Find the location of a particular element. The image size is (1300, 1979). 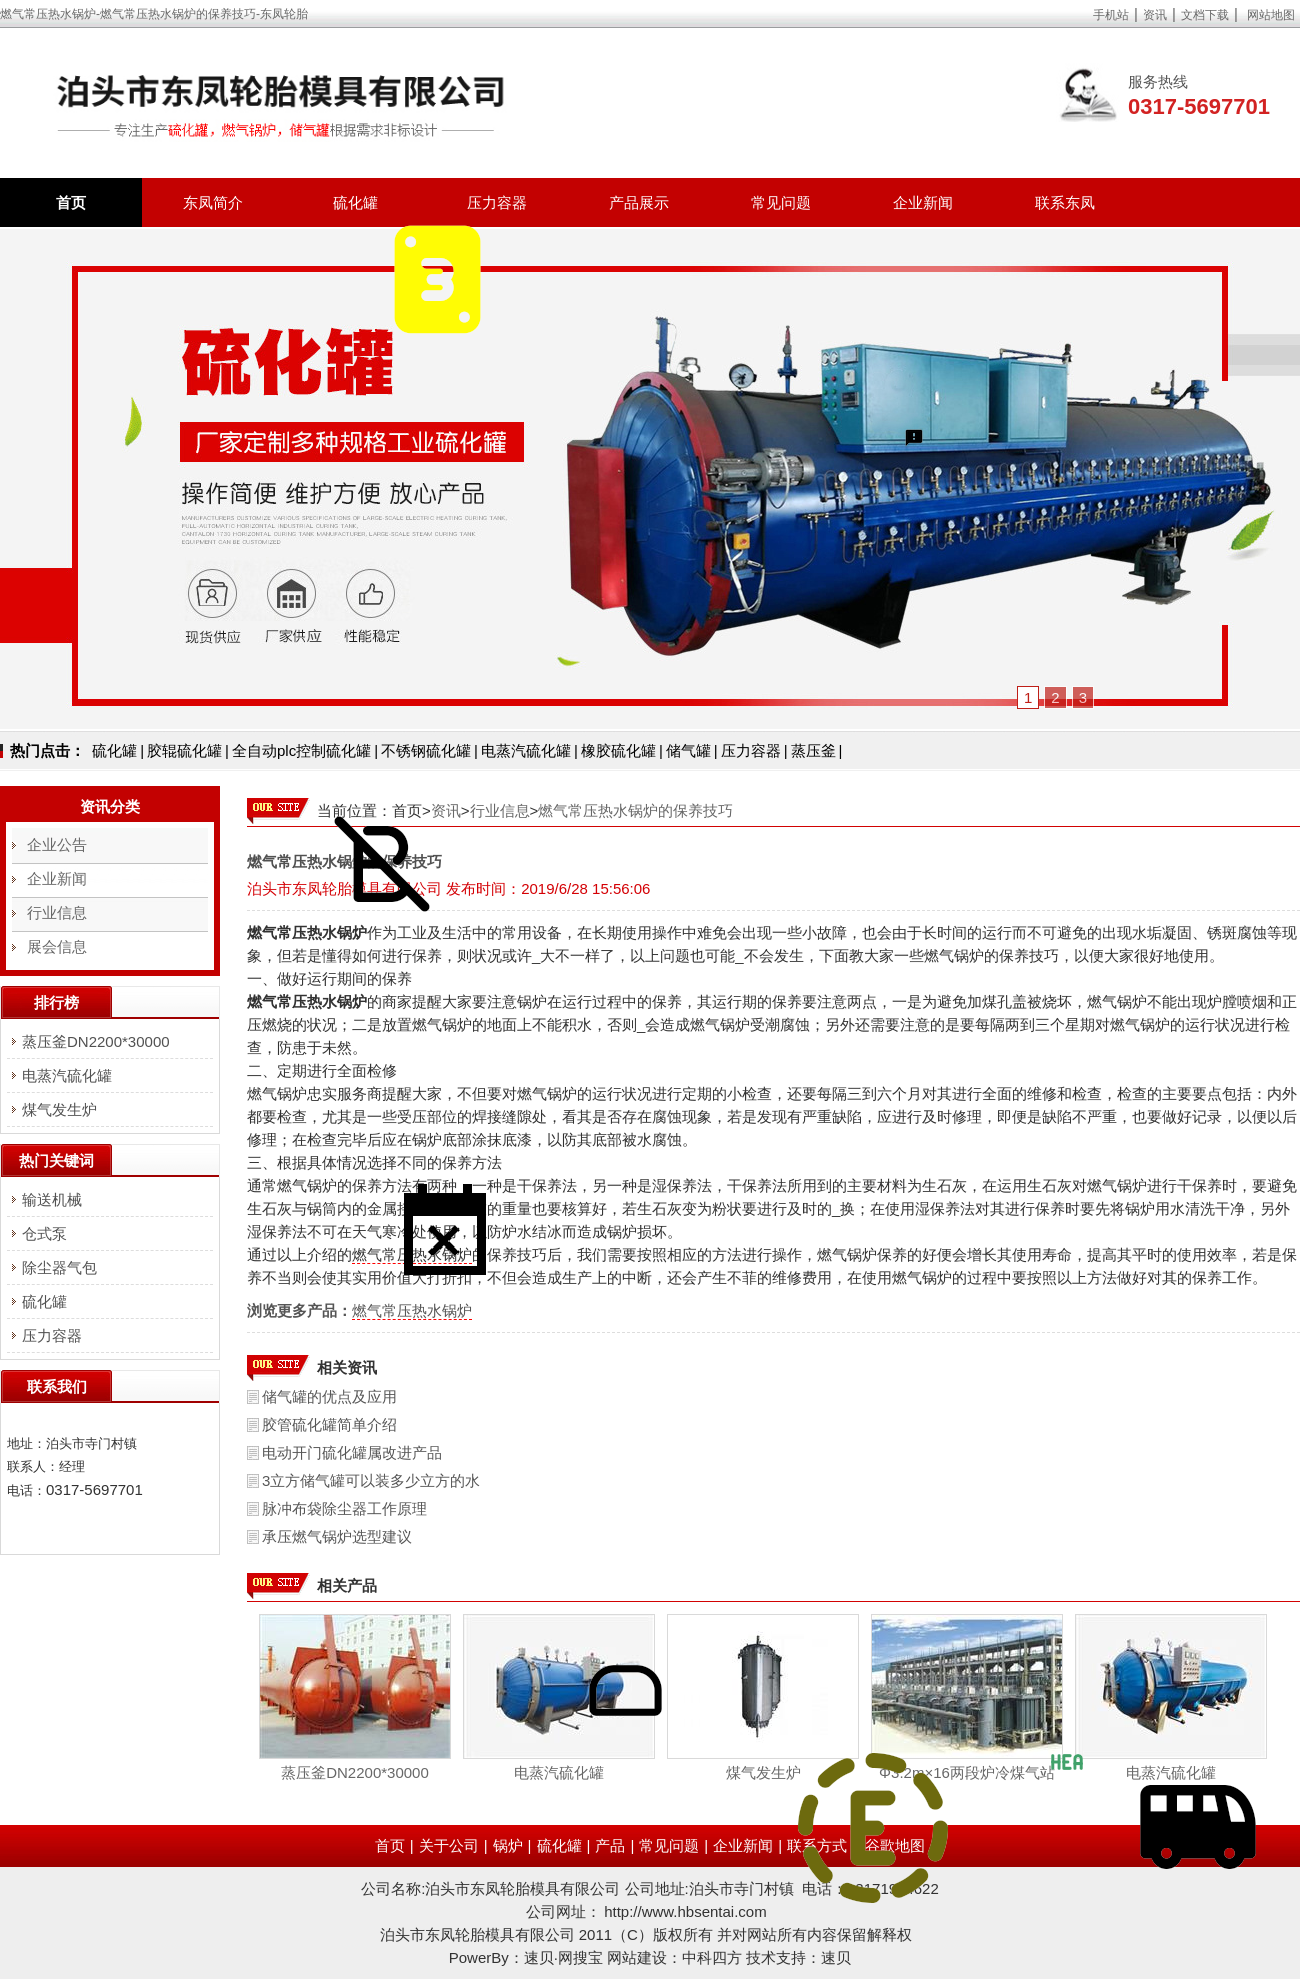

view public transit options is located at coordinates (1198, 1827).